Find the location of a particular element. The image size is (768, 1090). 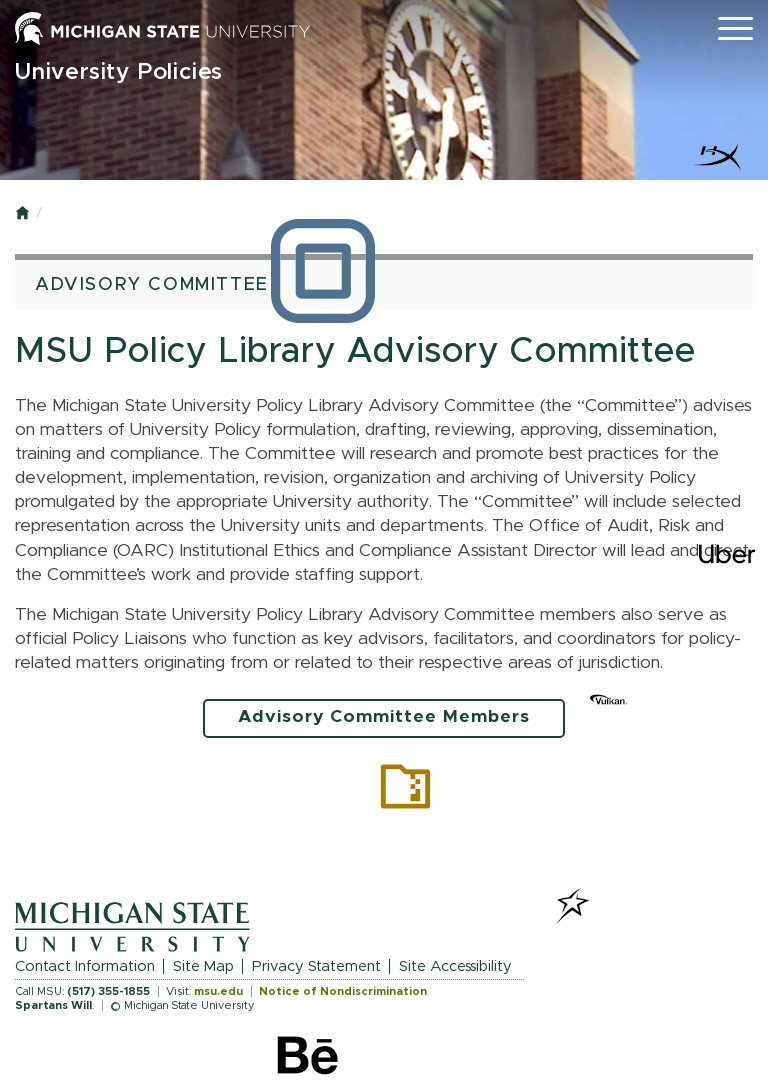

HyperX brand logo is located at coordinates (717, 157).